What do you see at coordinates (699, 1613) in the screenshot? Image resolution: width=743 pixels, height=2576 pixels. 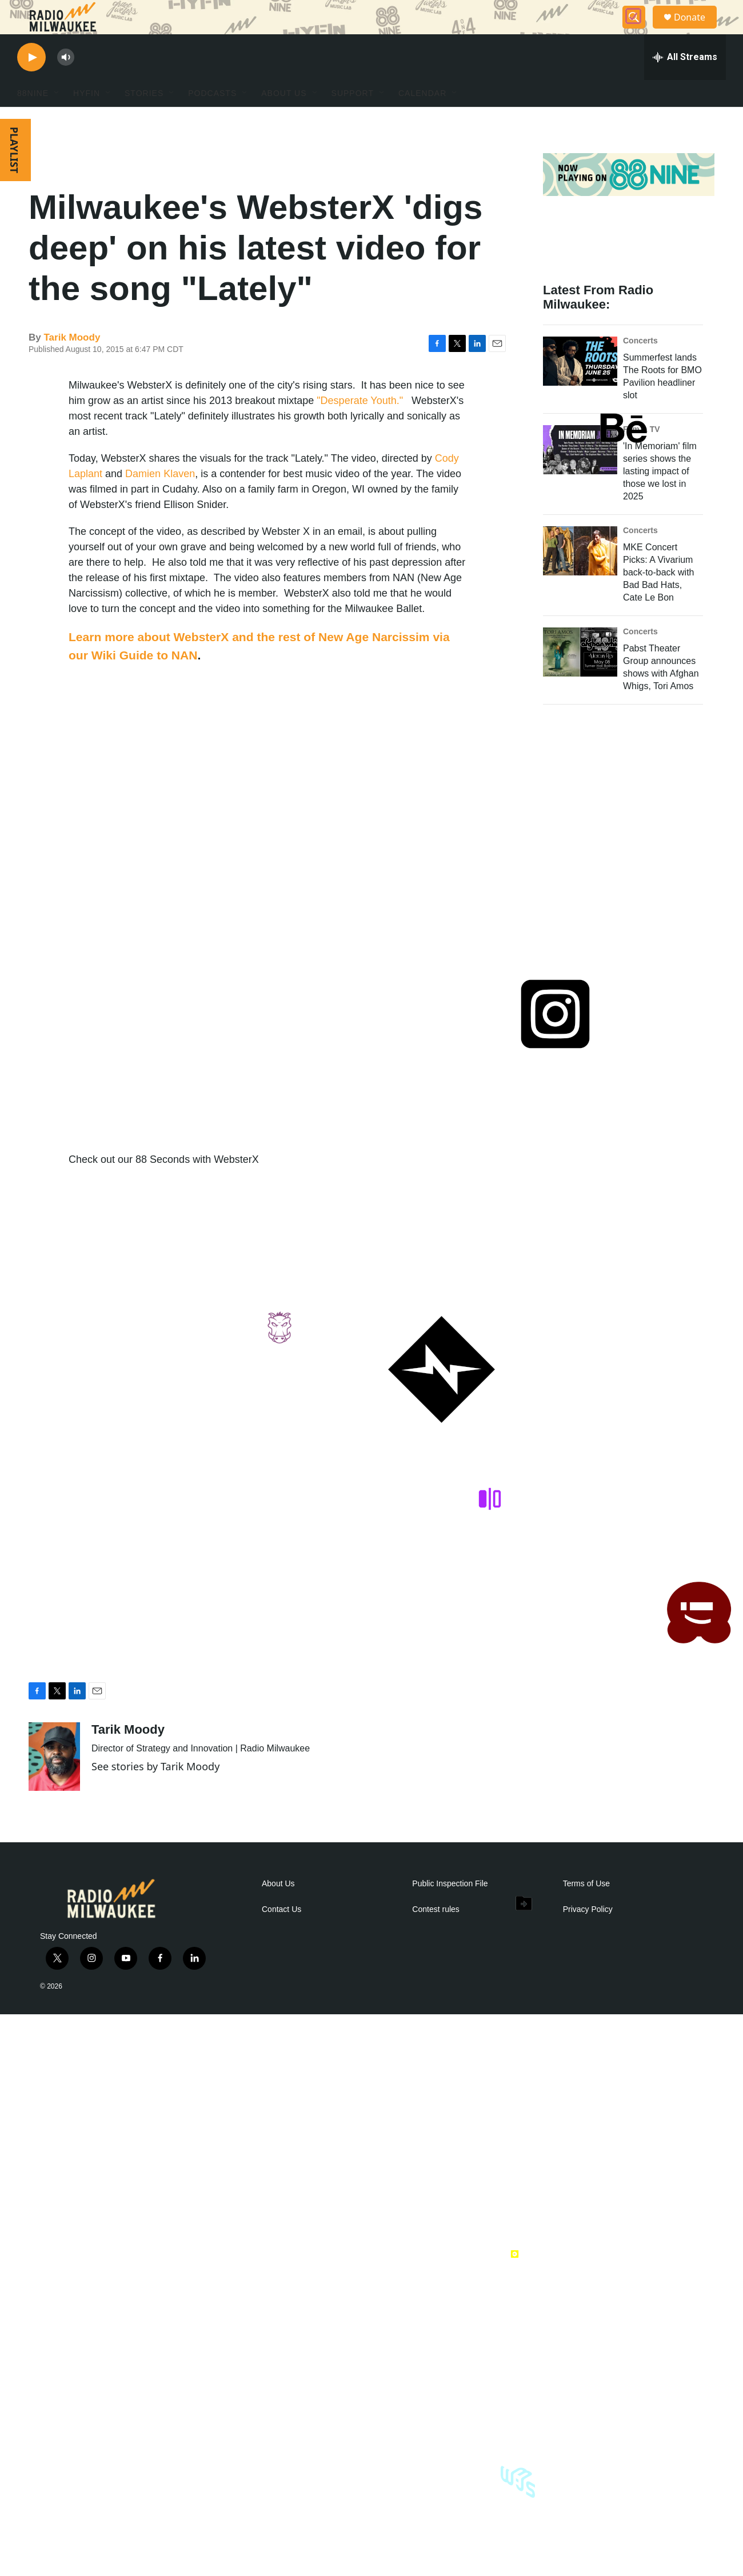 I see `visit wpbeginner wordpress tutorials` at bounding box center [699, 1613].